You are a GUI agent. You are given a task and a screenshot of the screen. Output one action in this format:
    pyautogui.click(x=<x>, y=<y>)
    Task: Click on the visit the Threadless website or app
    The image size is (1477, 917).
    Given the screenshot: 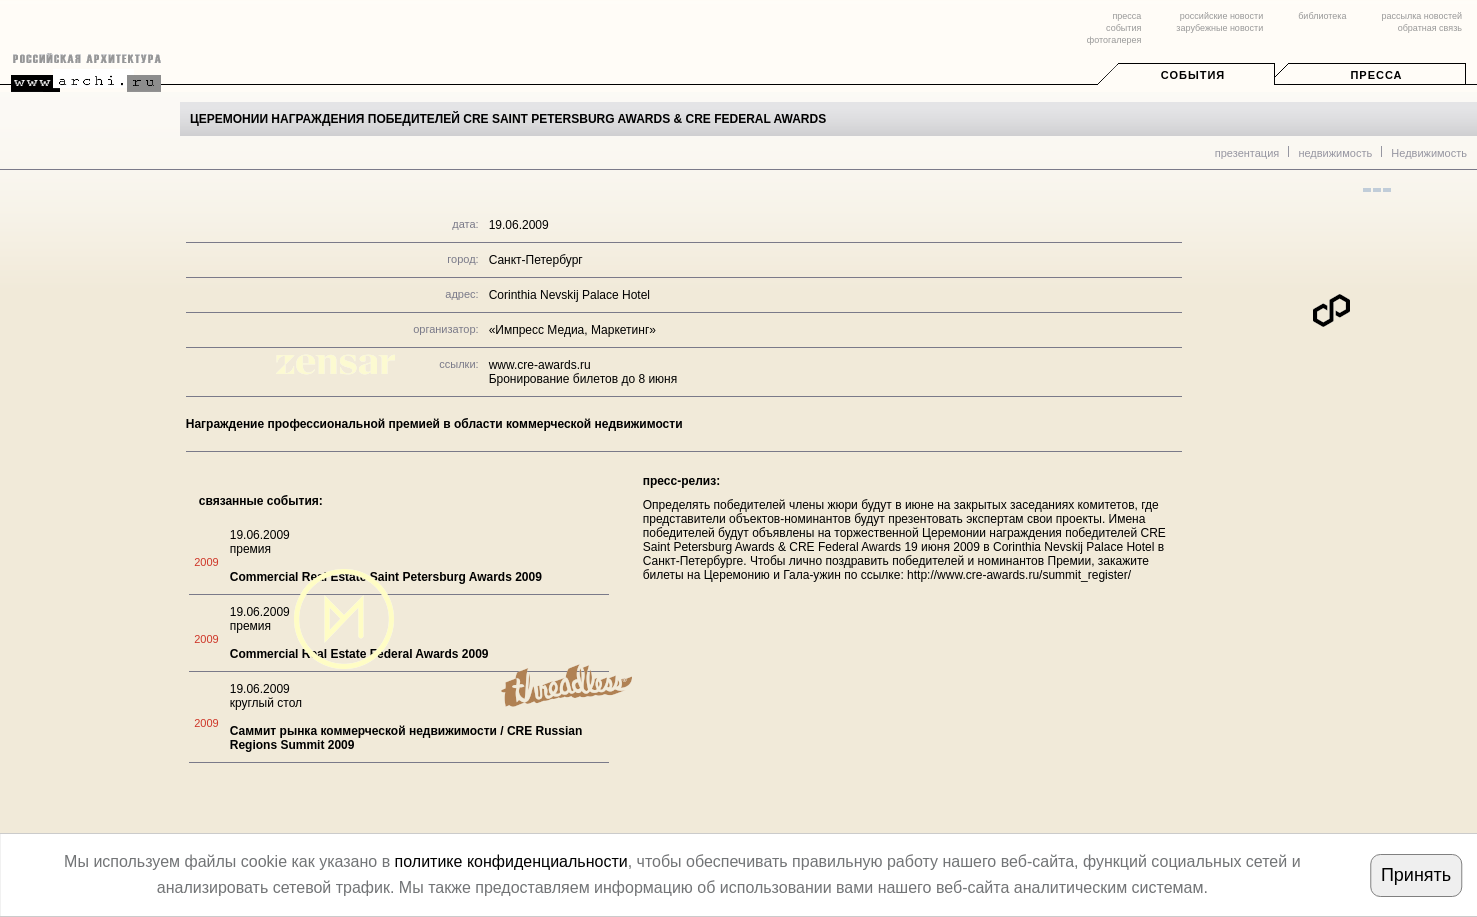 What is the action you would take?
    pyautogui.click(x=566, y=685)
    